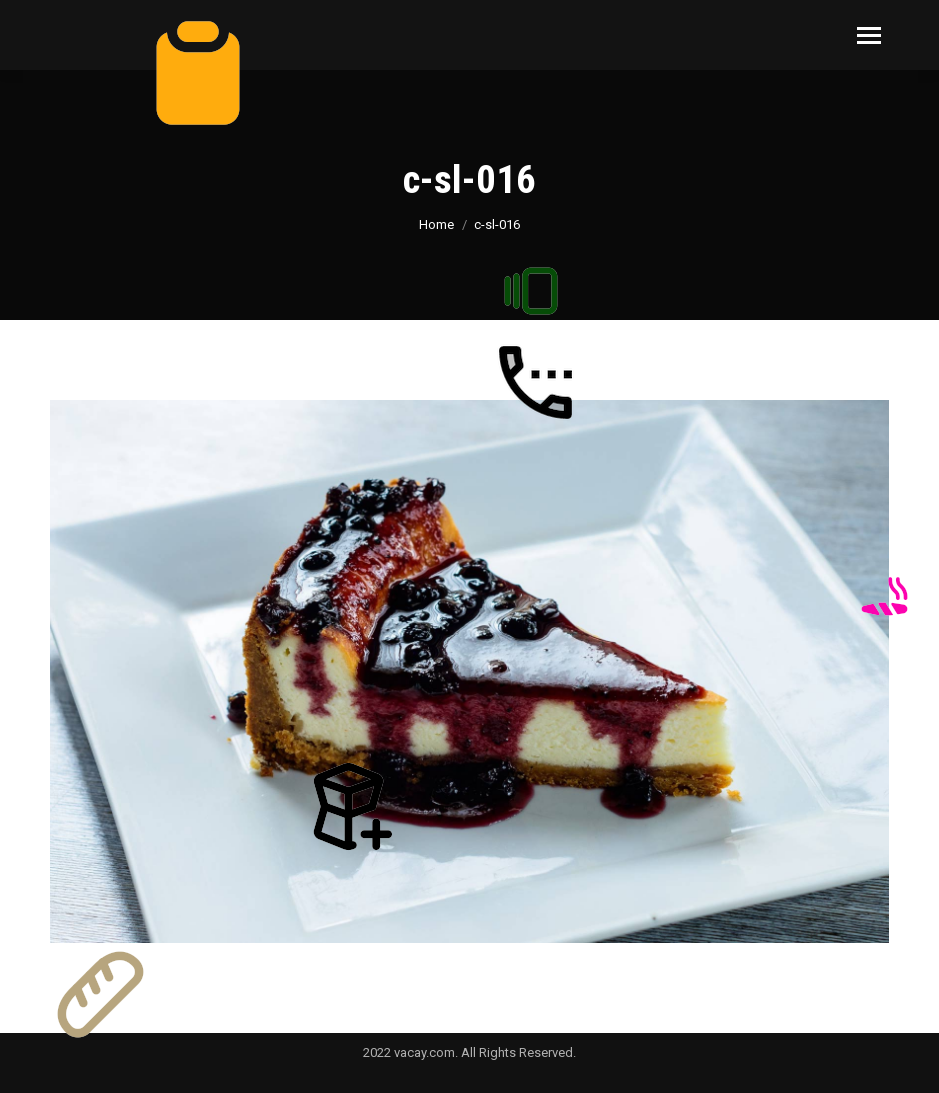 This screenshot has width=939, height=1093. Describe the element at coordinates (884, 597) in the screenshot. I see `indicates cannabis or smoking-related content` at that location.